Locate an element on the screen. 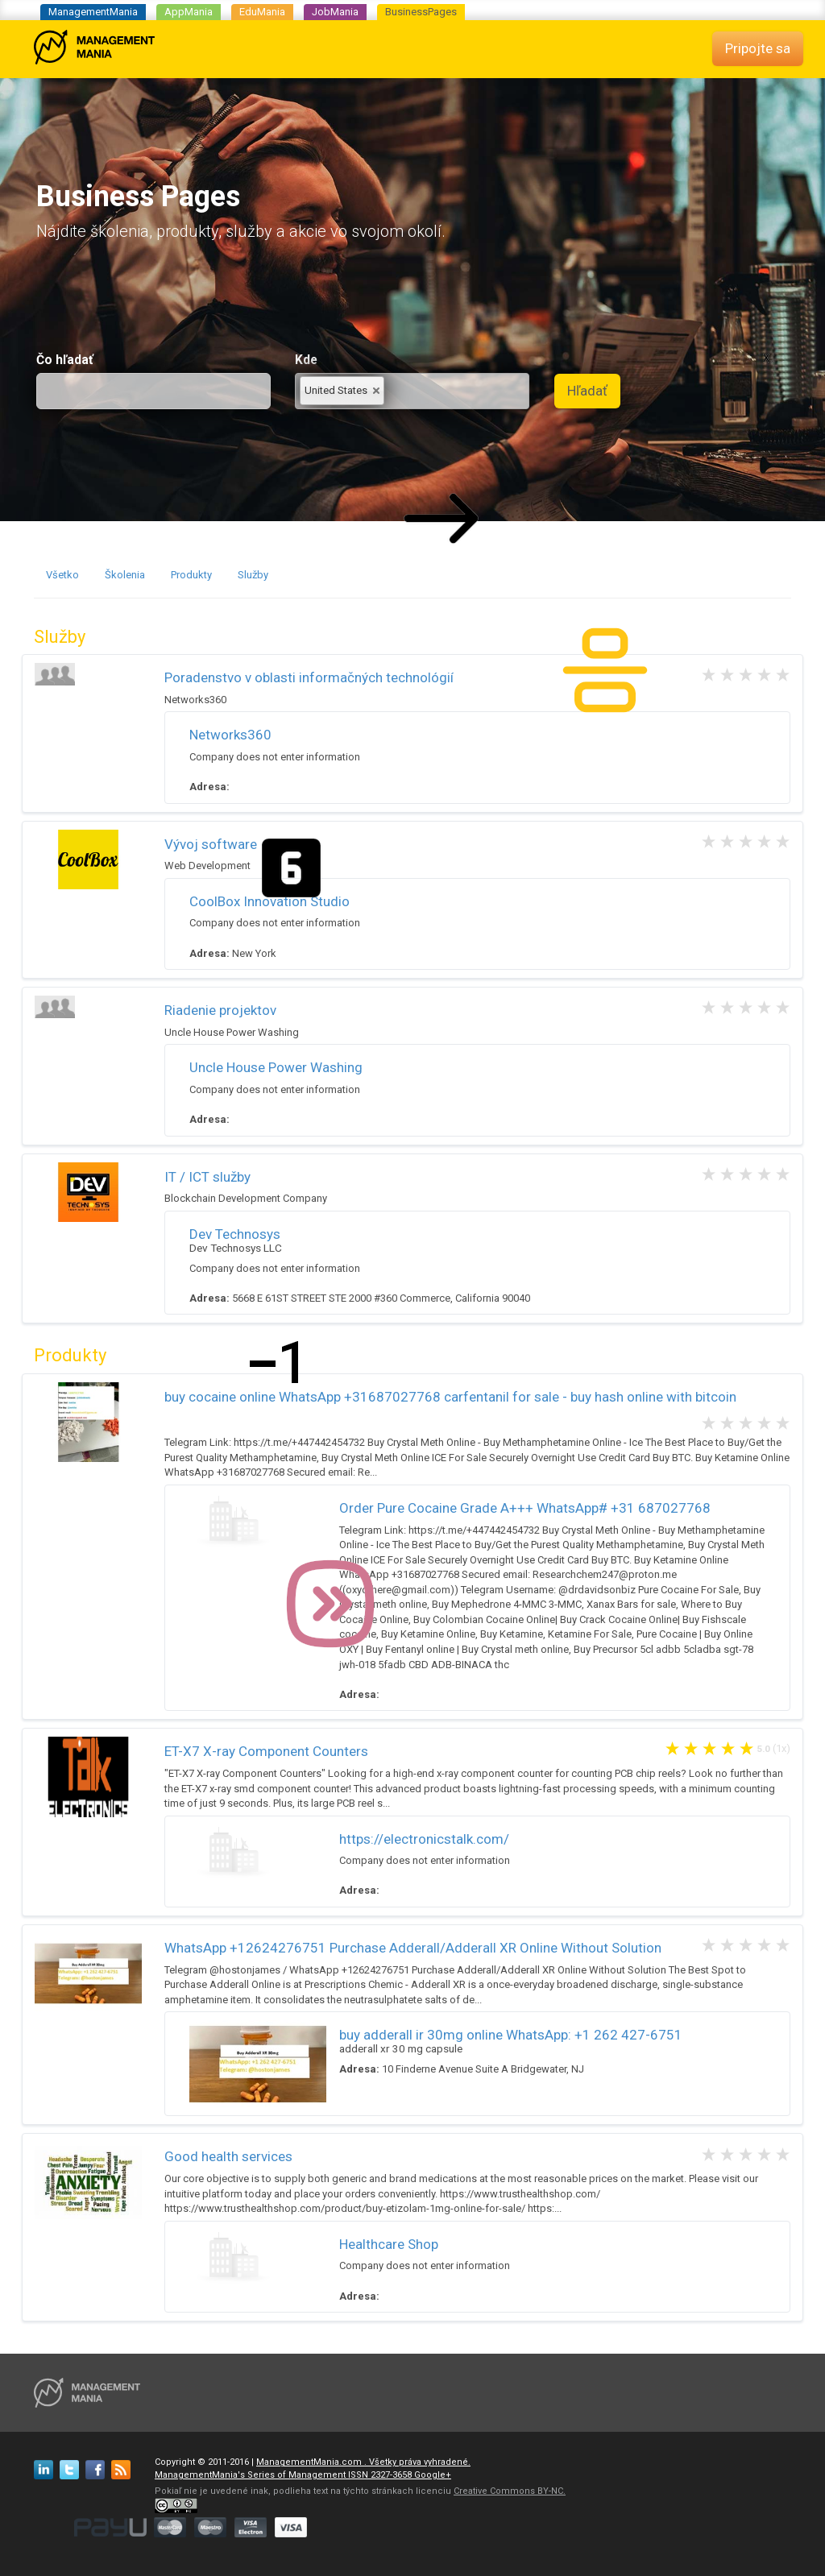 This screenshot has height=2576, width=825. navigate to the next item or screen is located at coordinates (442, 518).